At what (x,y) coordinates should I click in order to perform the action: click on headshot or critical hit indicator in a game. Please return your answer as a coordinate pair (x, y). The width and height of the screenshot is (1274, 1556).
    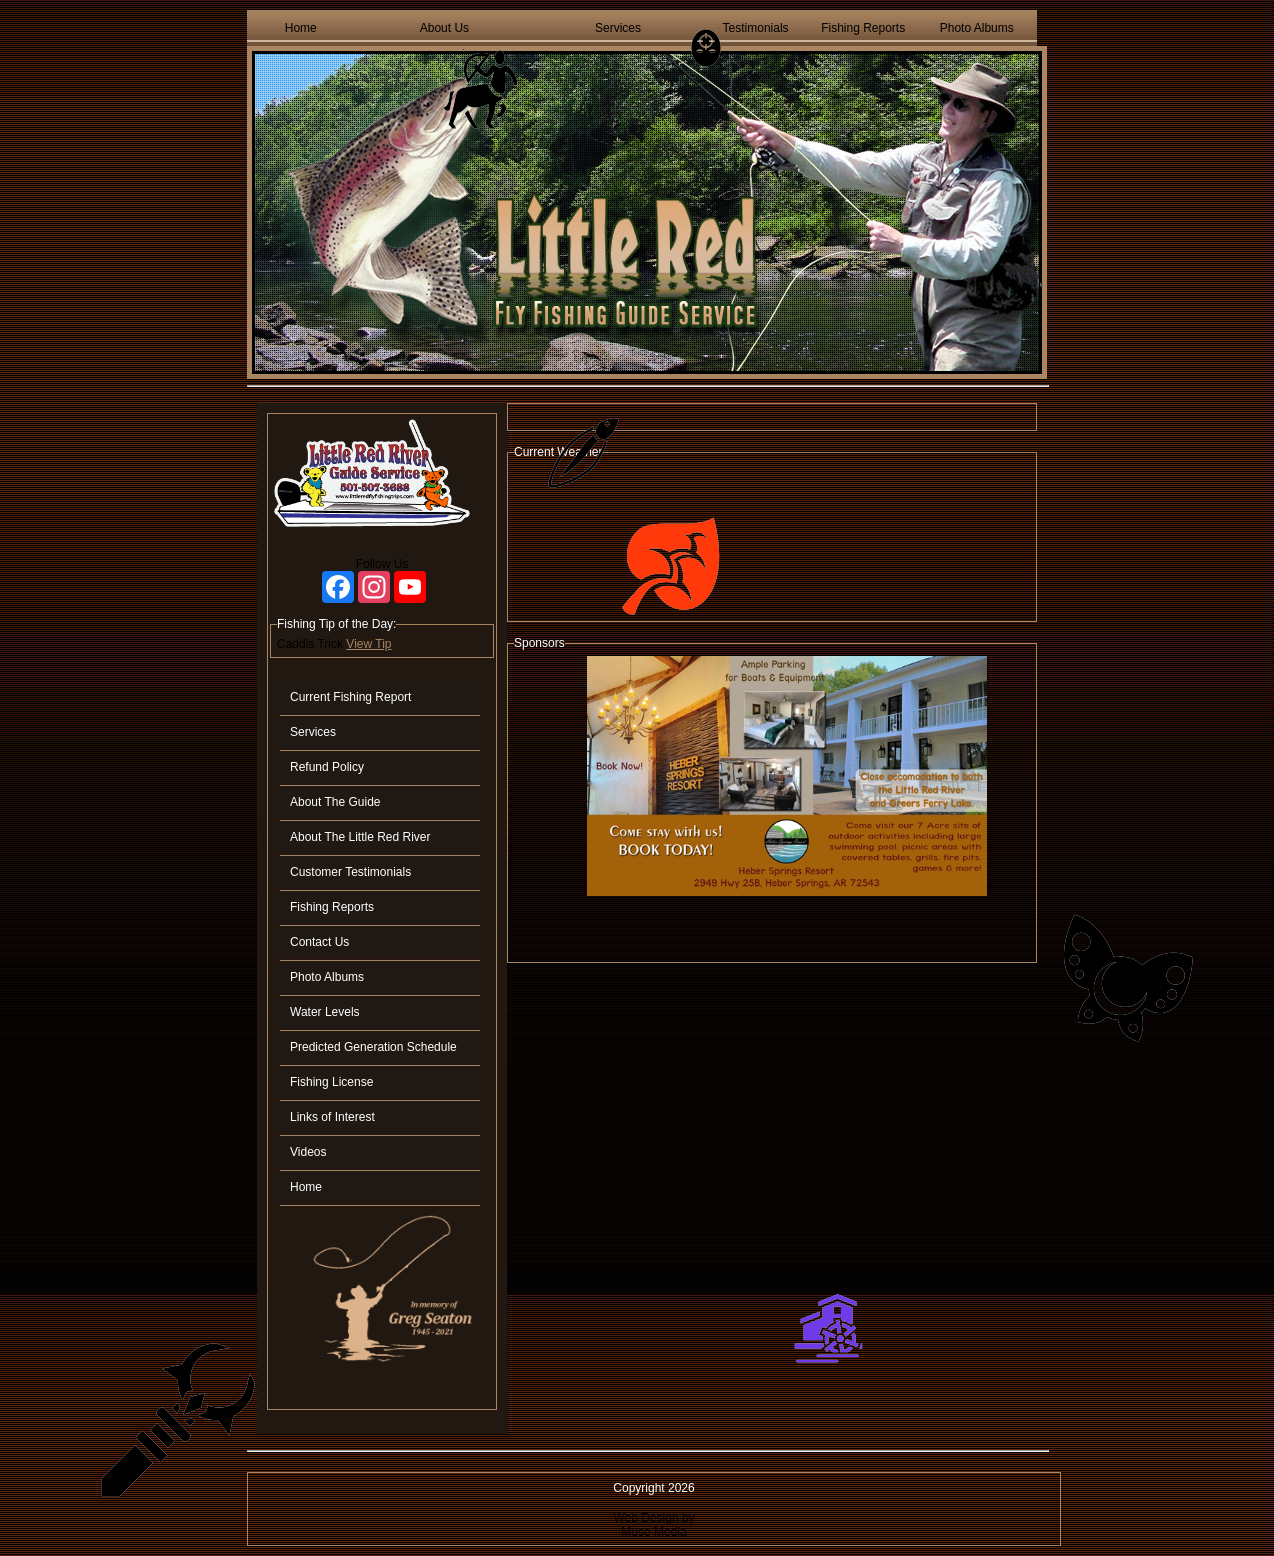
    Looking at the image, I should click on (706, 48).